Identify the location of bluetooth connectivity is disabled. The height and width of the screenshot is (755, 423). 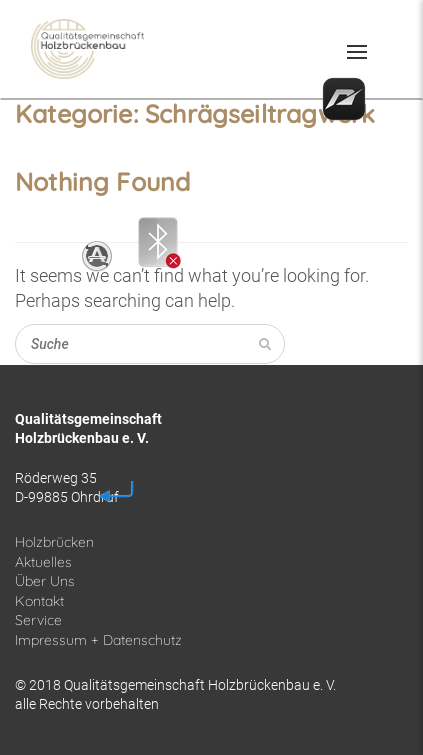
(158, 242).